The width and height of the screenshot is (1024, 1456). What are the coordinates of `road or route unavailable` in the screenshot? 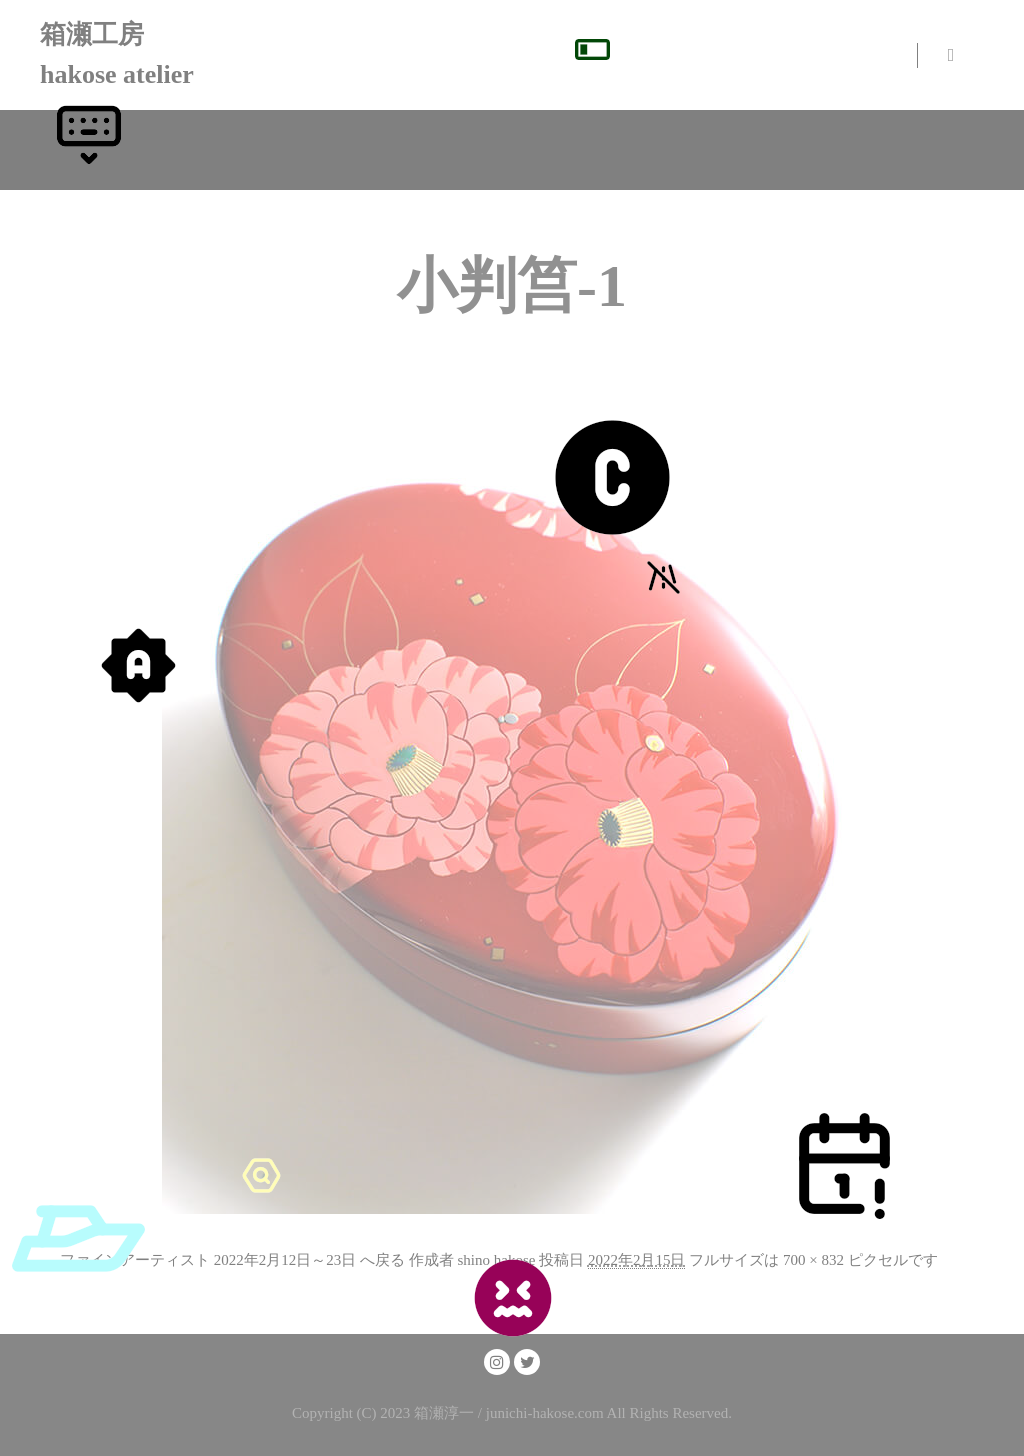 It's located at (663, 577).